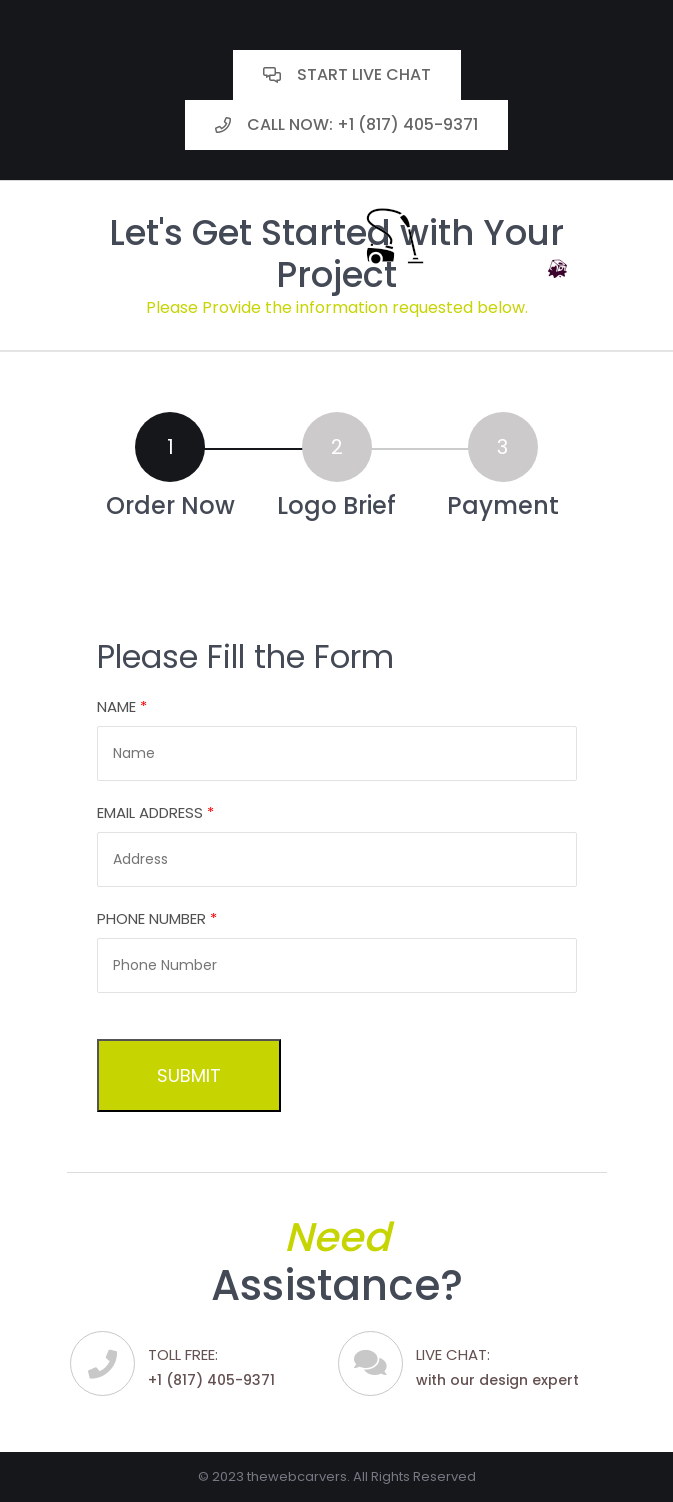 Image resolution: width=673 pixels, height=1502 pixels. What do you see at coordinates (557, 268) in the screenshot?
I see `indicates a cooling effect or freeze ability wearing off` at bounding box center [557, 268].